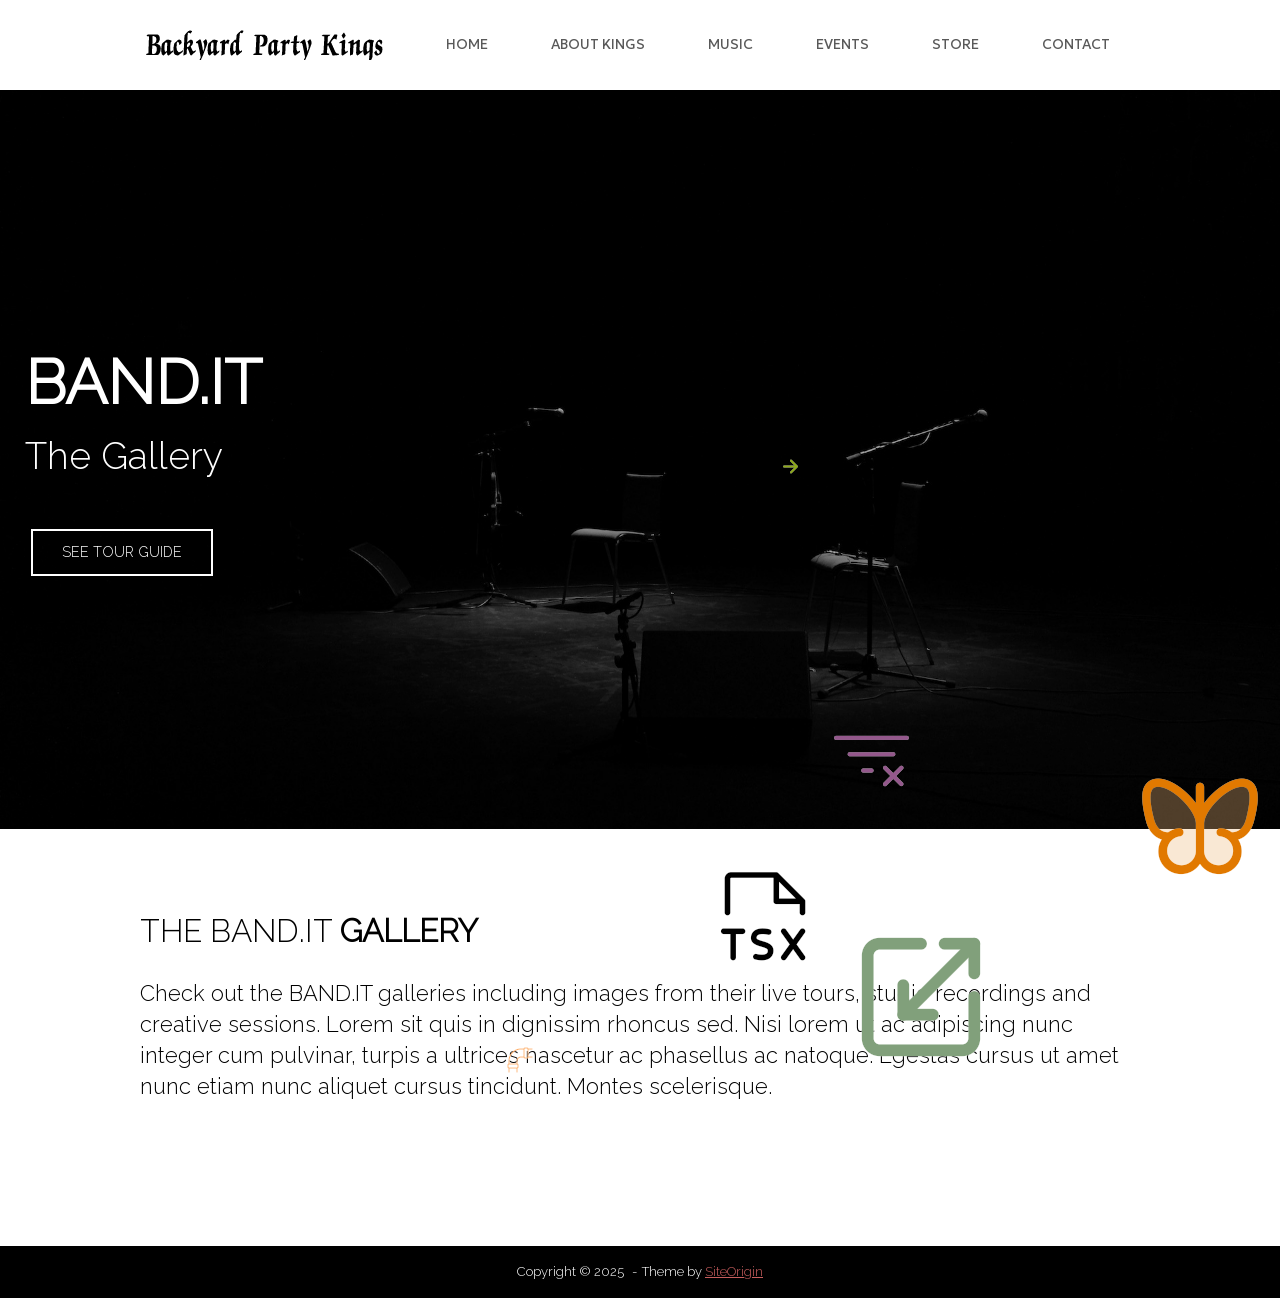 This screenshot has width=1280, height=1298. I want to click on a typescript react (.tsx) file, so click(765, 920).